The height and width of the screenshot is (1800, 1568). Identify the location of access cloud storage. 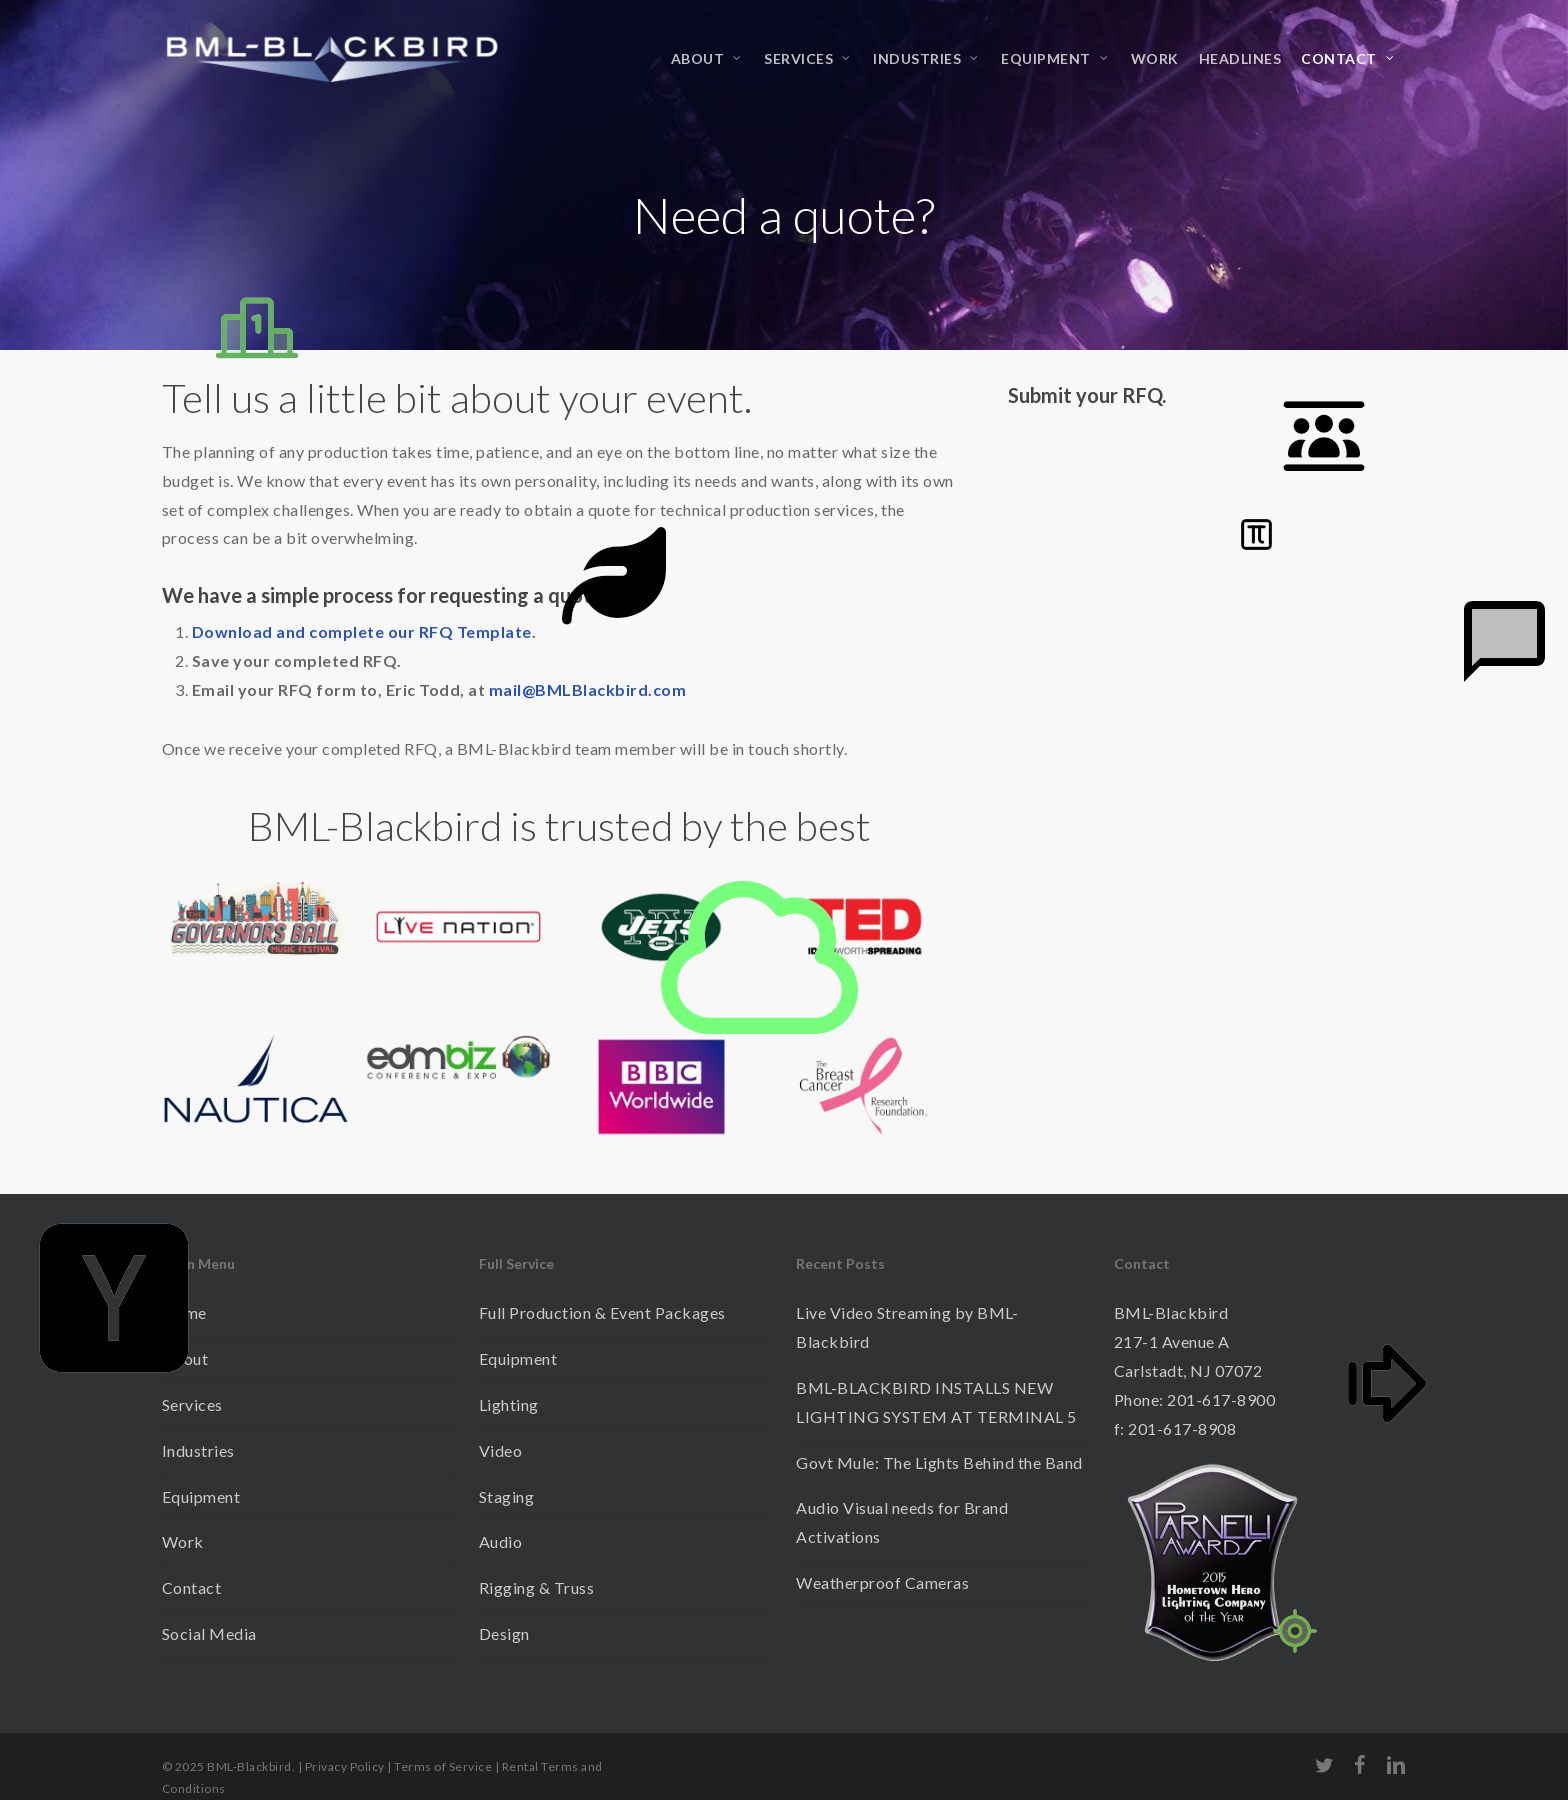
(759, 957).